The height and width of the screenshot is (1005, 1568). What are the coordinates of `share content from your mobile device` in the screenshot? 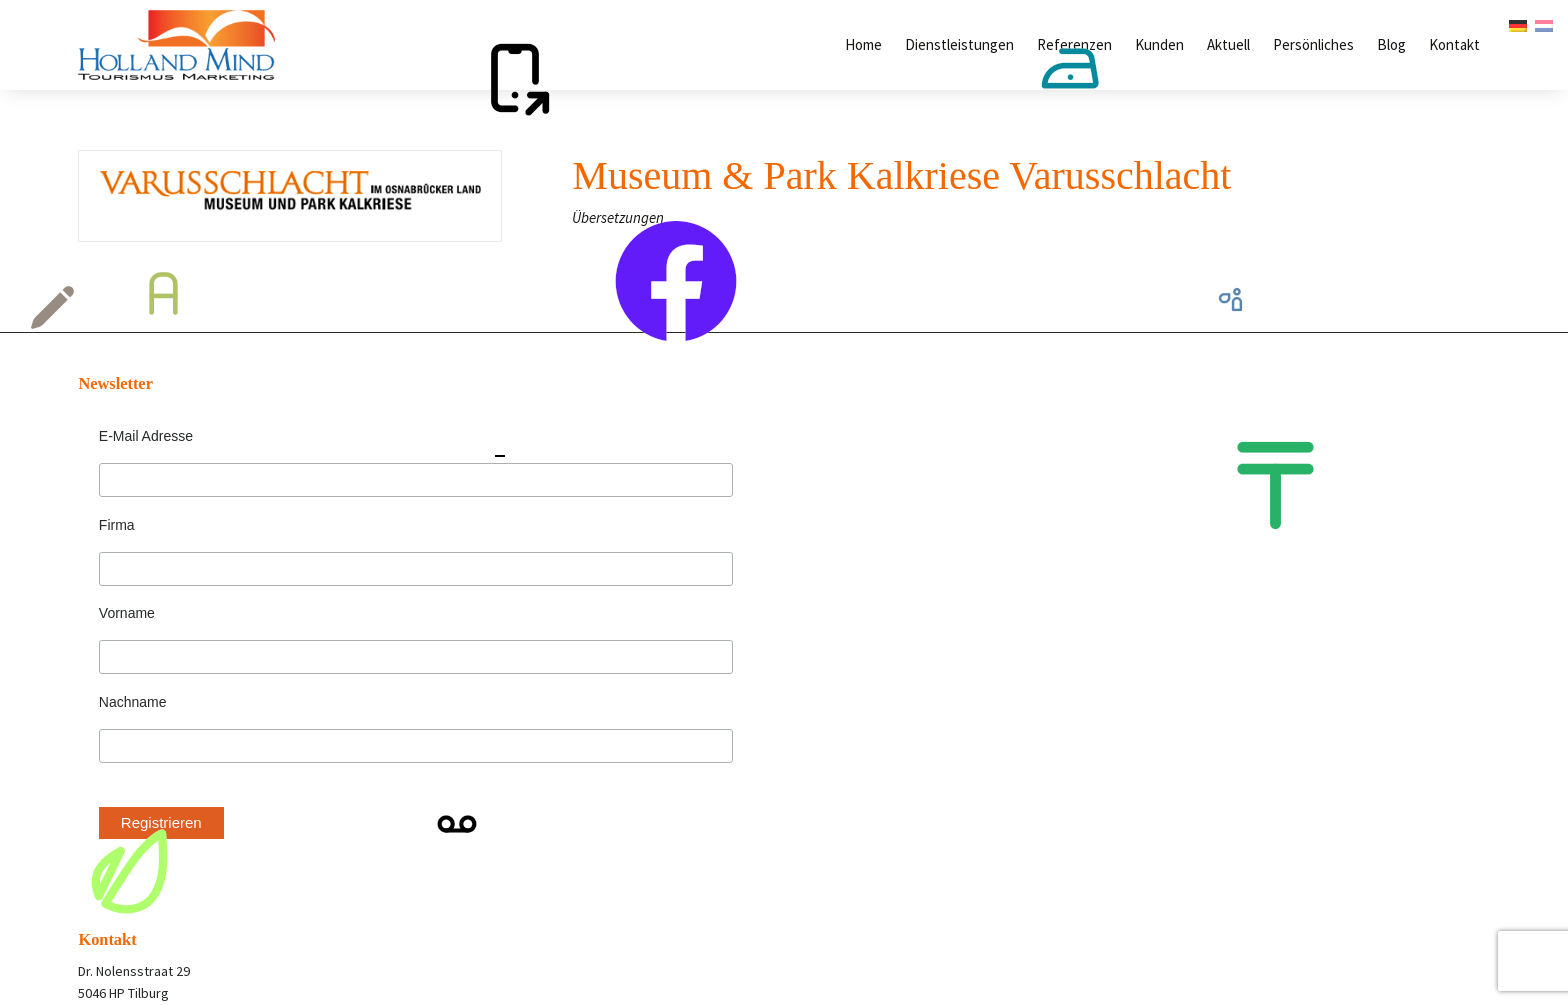 It's located at (515, 78).